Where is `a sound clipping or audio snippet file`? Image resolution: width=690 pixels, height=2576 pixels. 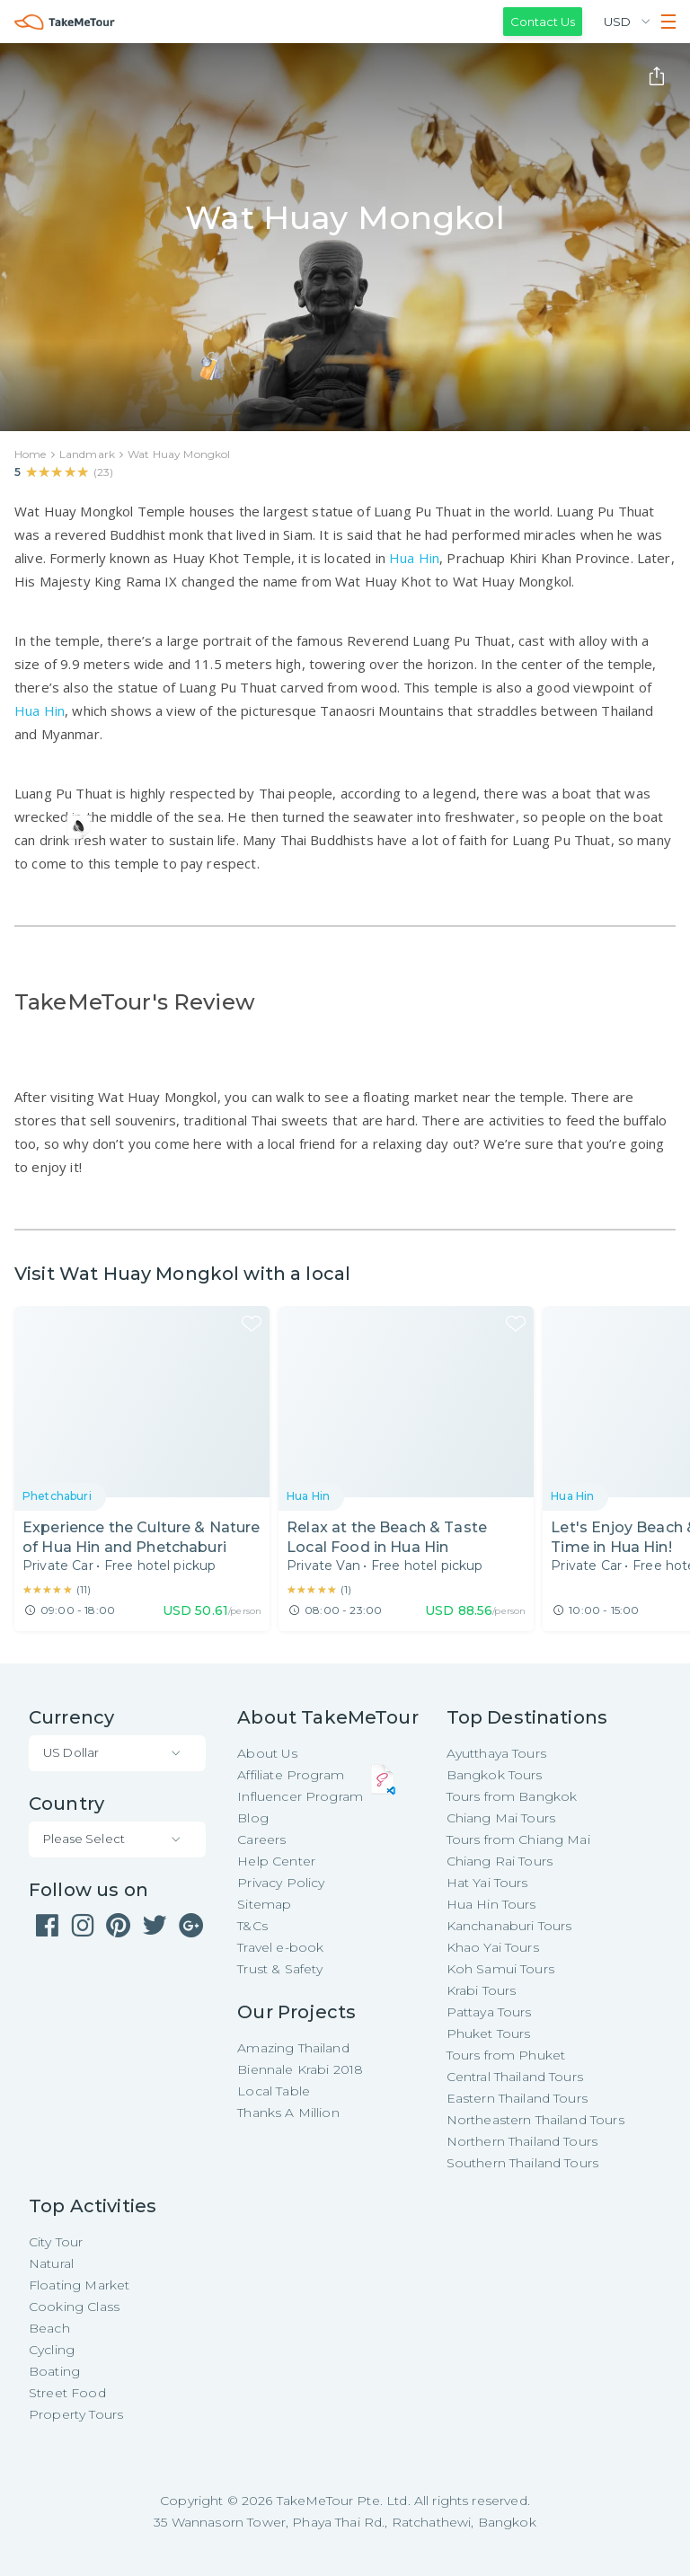
a sound clipping or audio snippet file is located at coordinates (78, 827).